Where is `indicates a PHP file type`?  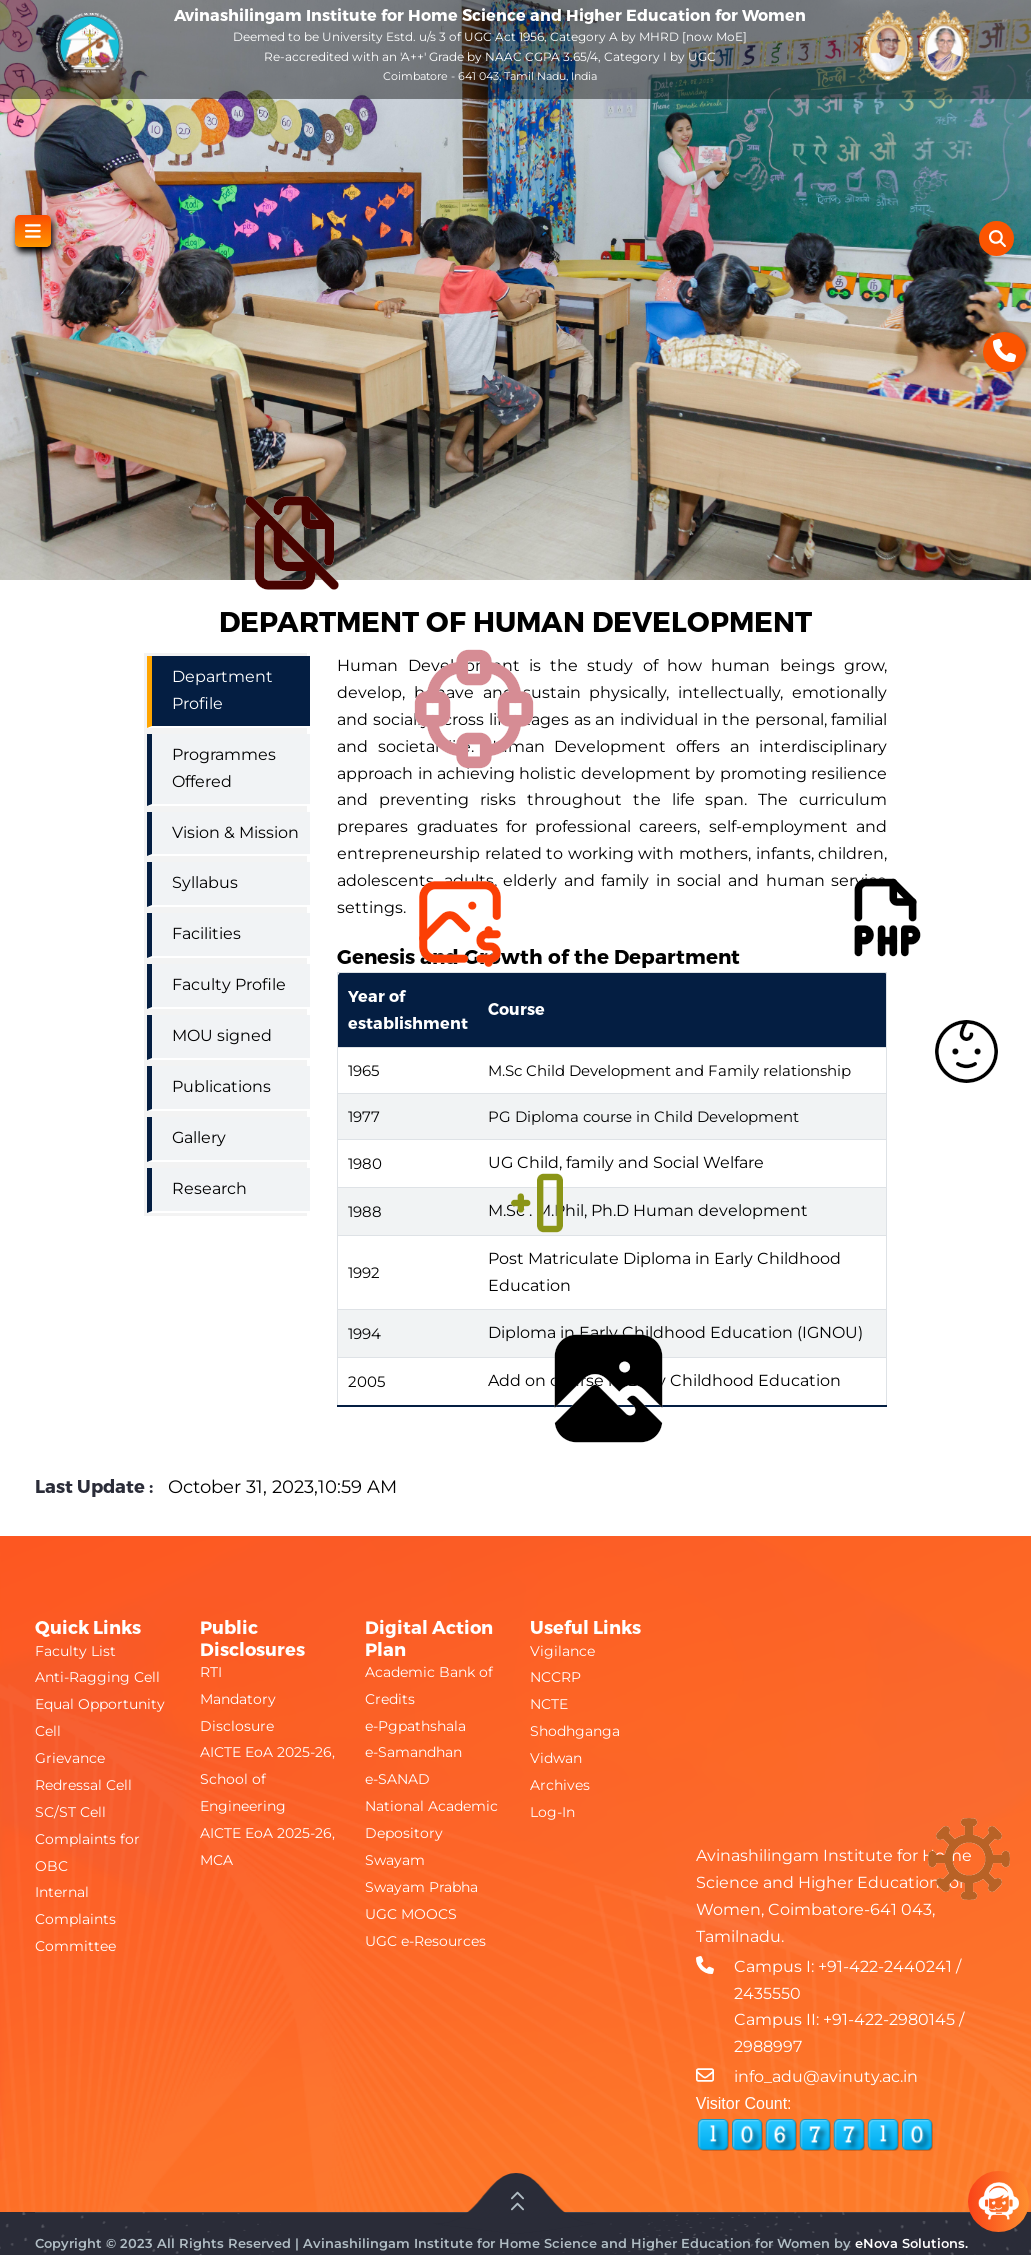 indicates a PHP file type is located at coordinates (885, 917).